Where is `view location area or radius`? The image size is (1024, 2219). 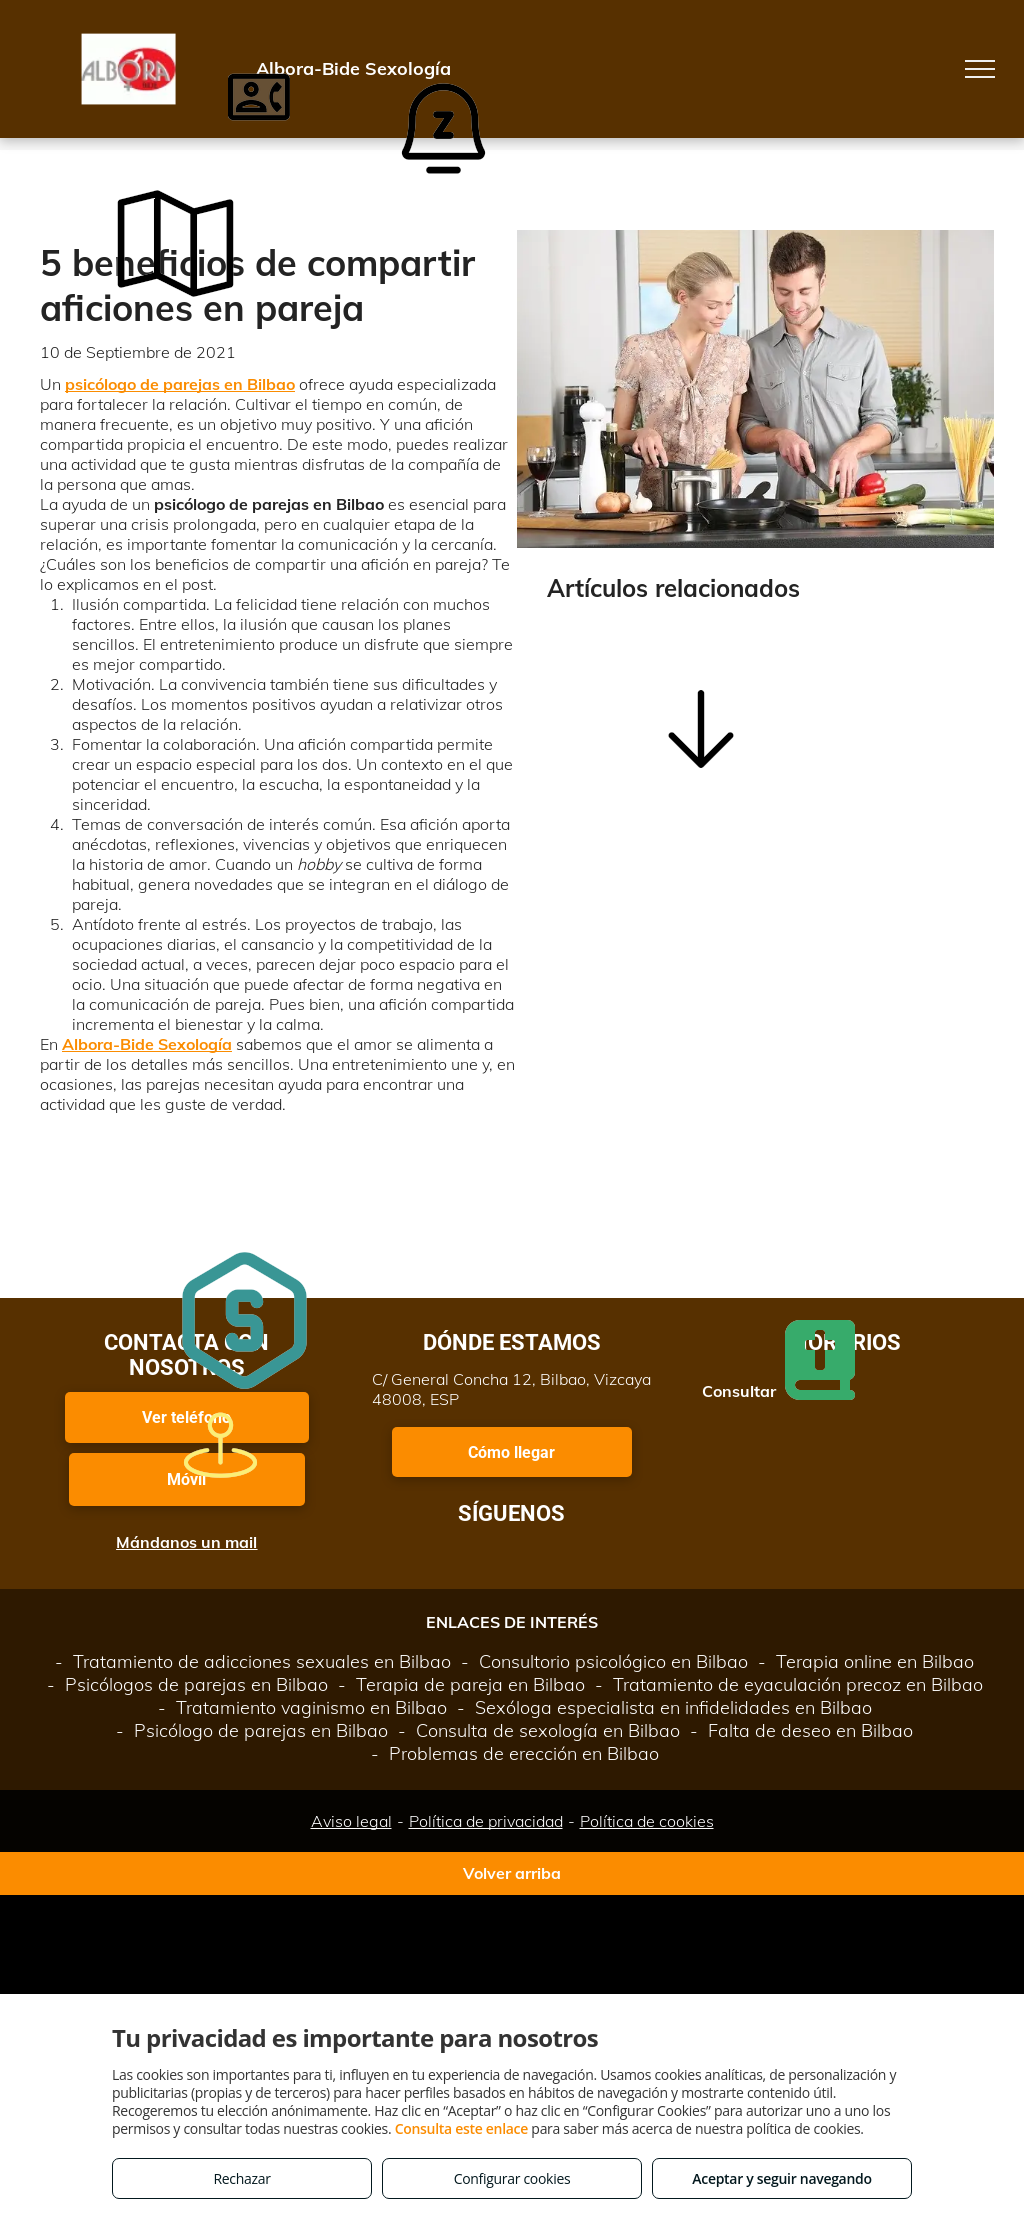
view location area or radius is located at coordinates (220, 1446).